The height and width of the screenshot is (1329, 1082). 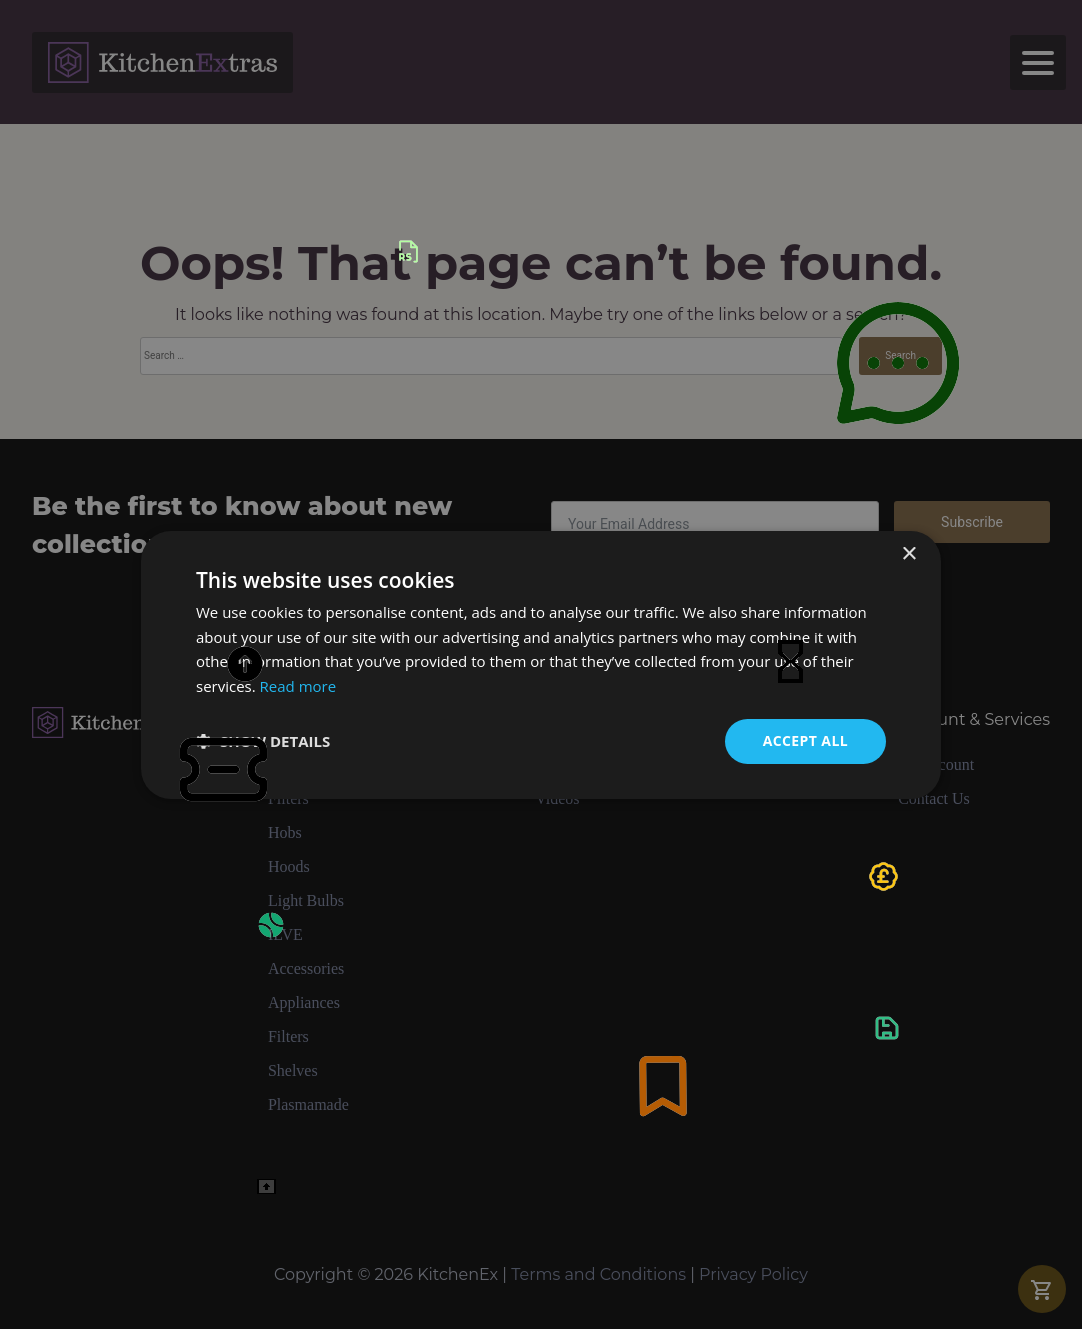 I want to click on remove a ticket from your collection, so click(x=223, y=769).